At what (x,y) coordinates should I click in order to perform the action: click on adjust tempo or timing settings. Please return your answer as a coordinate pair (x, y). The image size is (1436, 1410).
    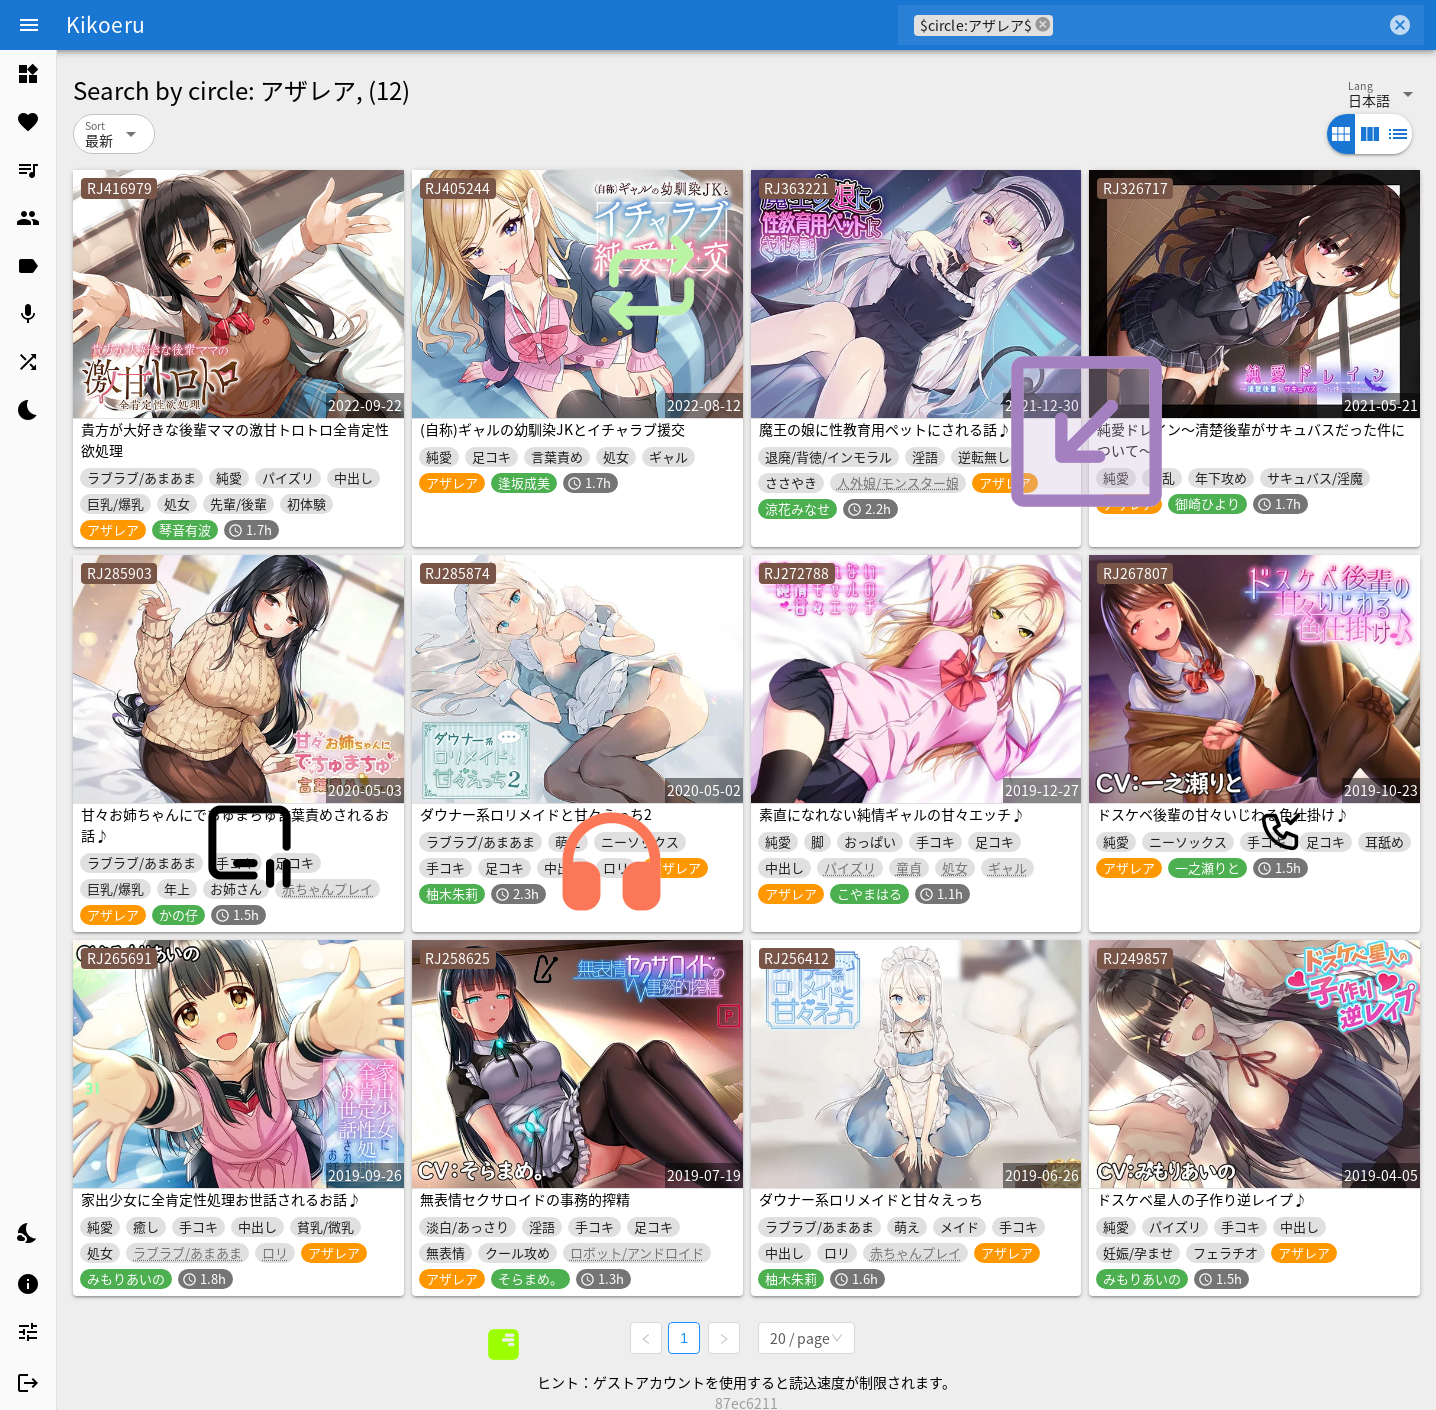
    Looking at the image, I should click on (544, 969).